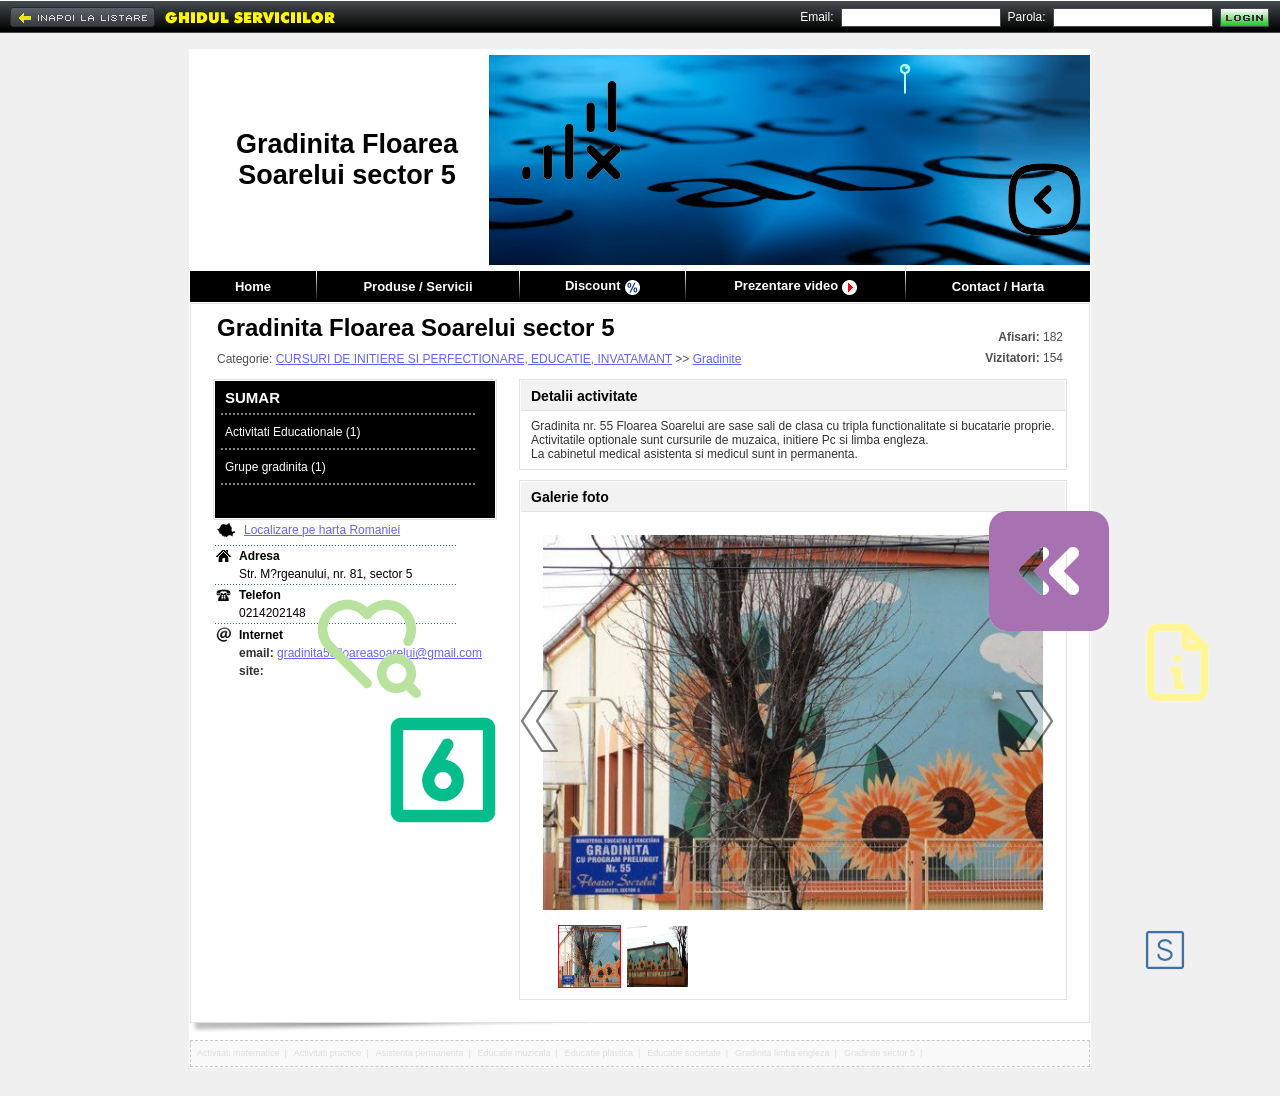  I want to click on no cellular signal available, so click(573, 136).